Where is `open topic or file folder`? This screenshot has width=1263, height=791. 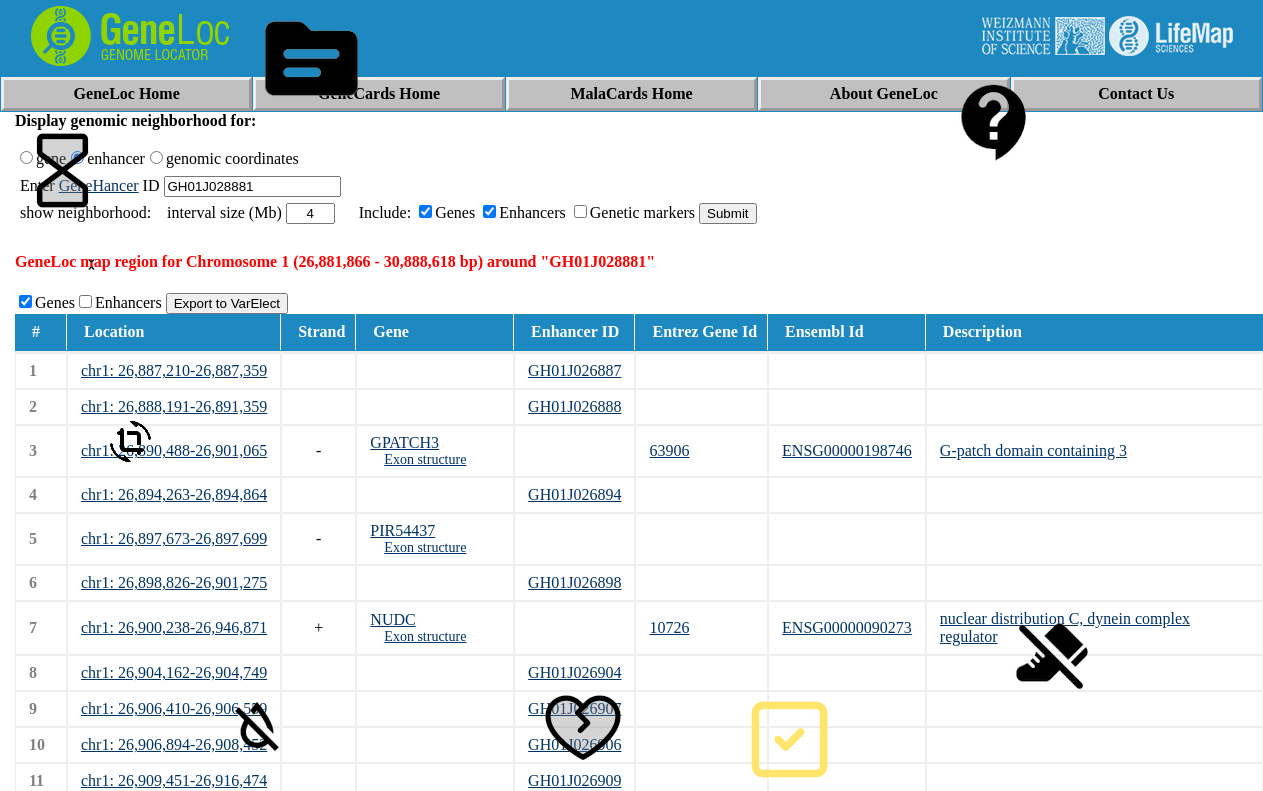 open topic or file folder is located at coordinates (311, 58).